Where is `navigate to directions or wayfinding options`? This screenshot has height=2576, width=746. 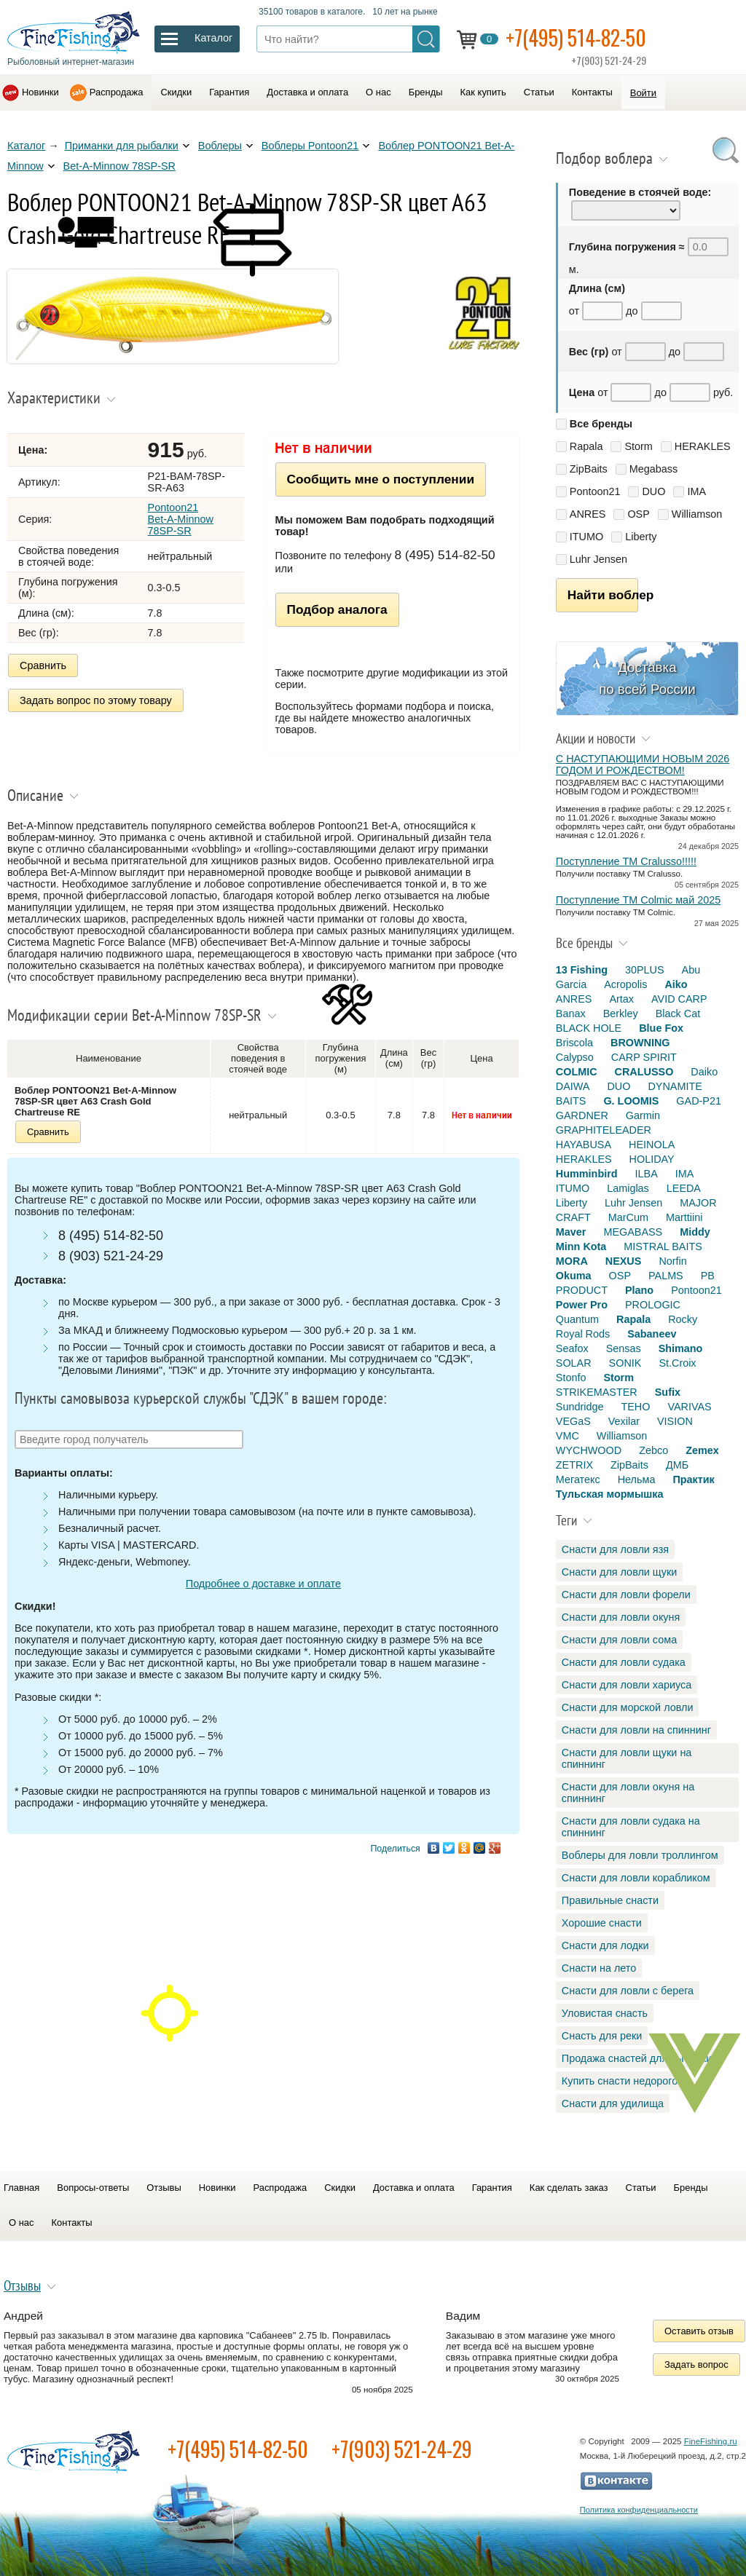 navigate to directions or wayfinding options is located at coordinates (252, 240).